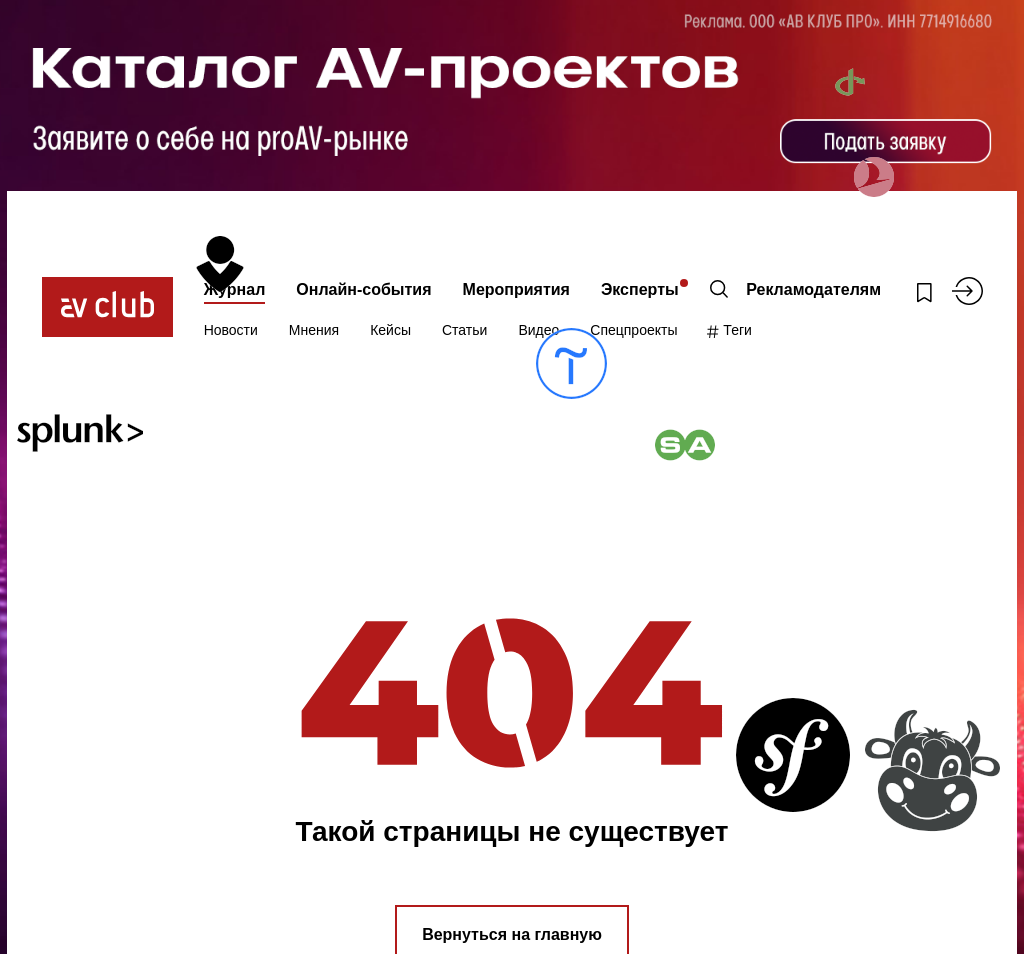 This screenshot has height=954, width=1024. I want to click on open the HappyCow app for finding vegan and vegetarian restaurants, so click(932, 770).